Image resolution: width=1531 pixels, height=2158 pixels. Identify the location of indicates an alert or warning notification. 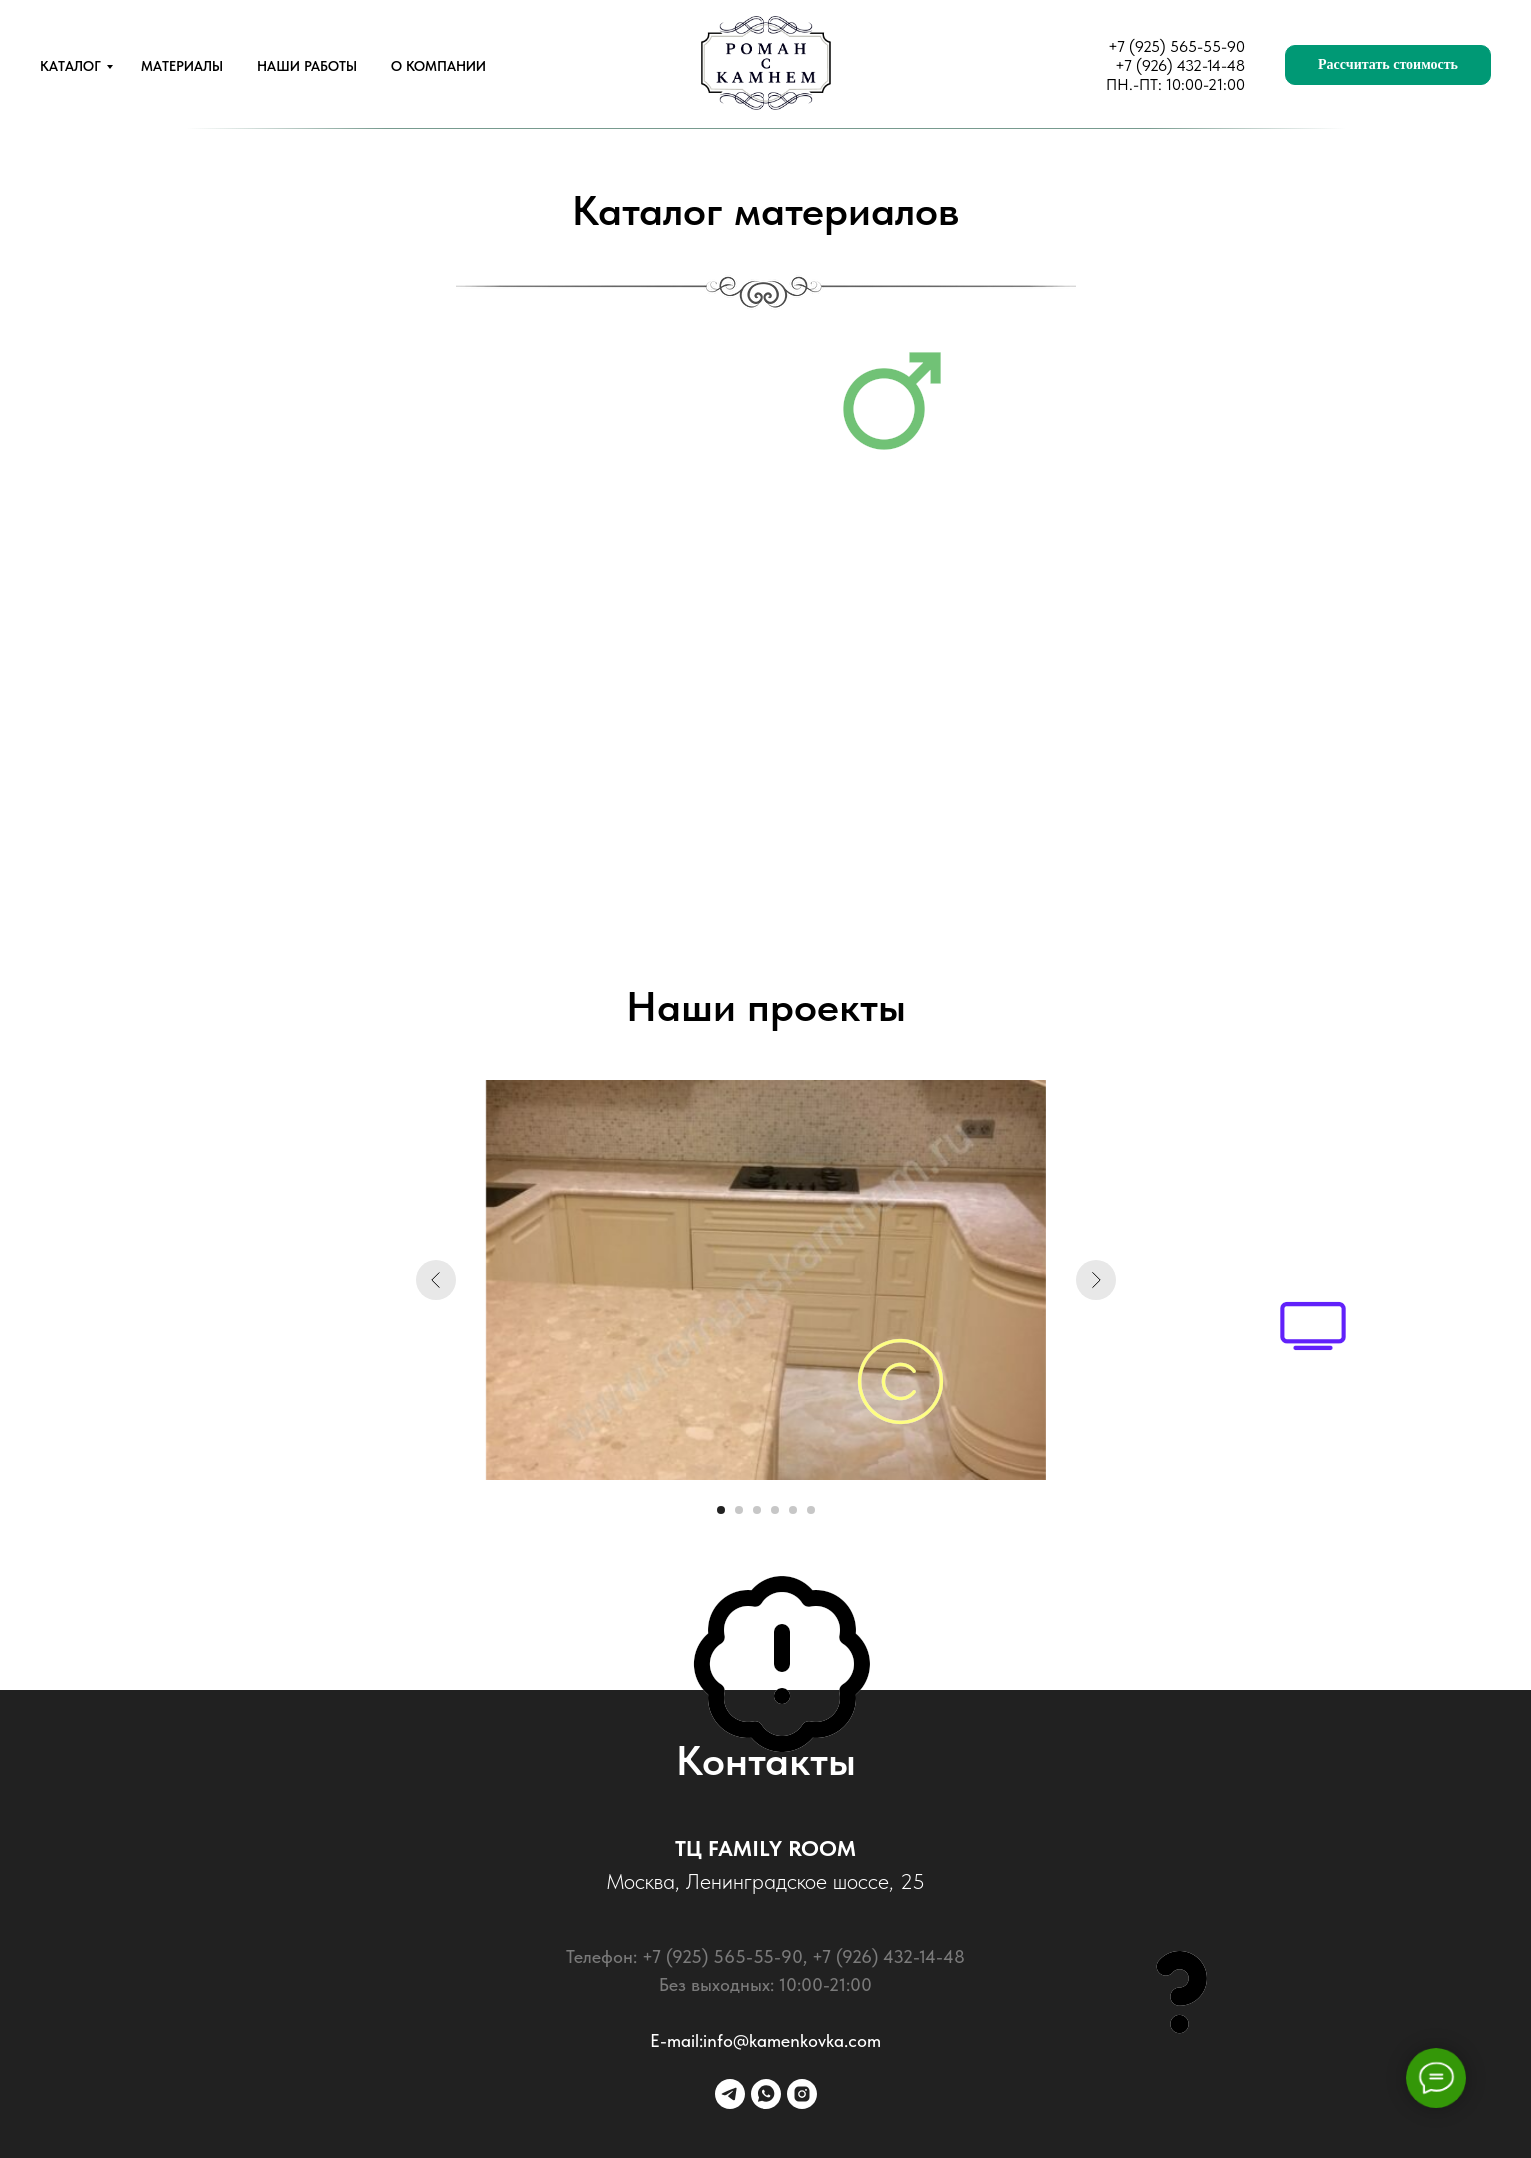
(782, 1664).